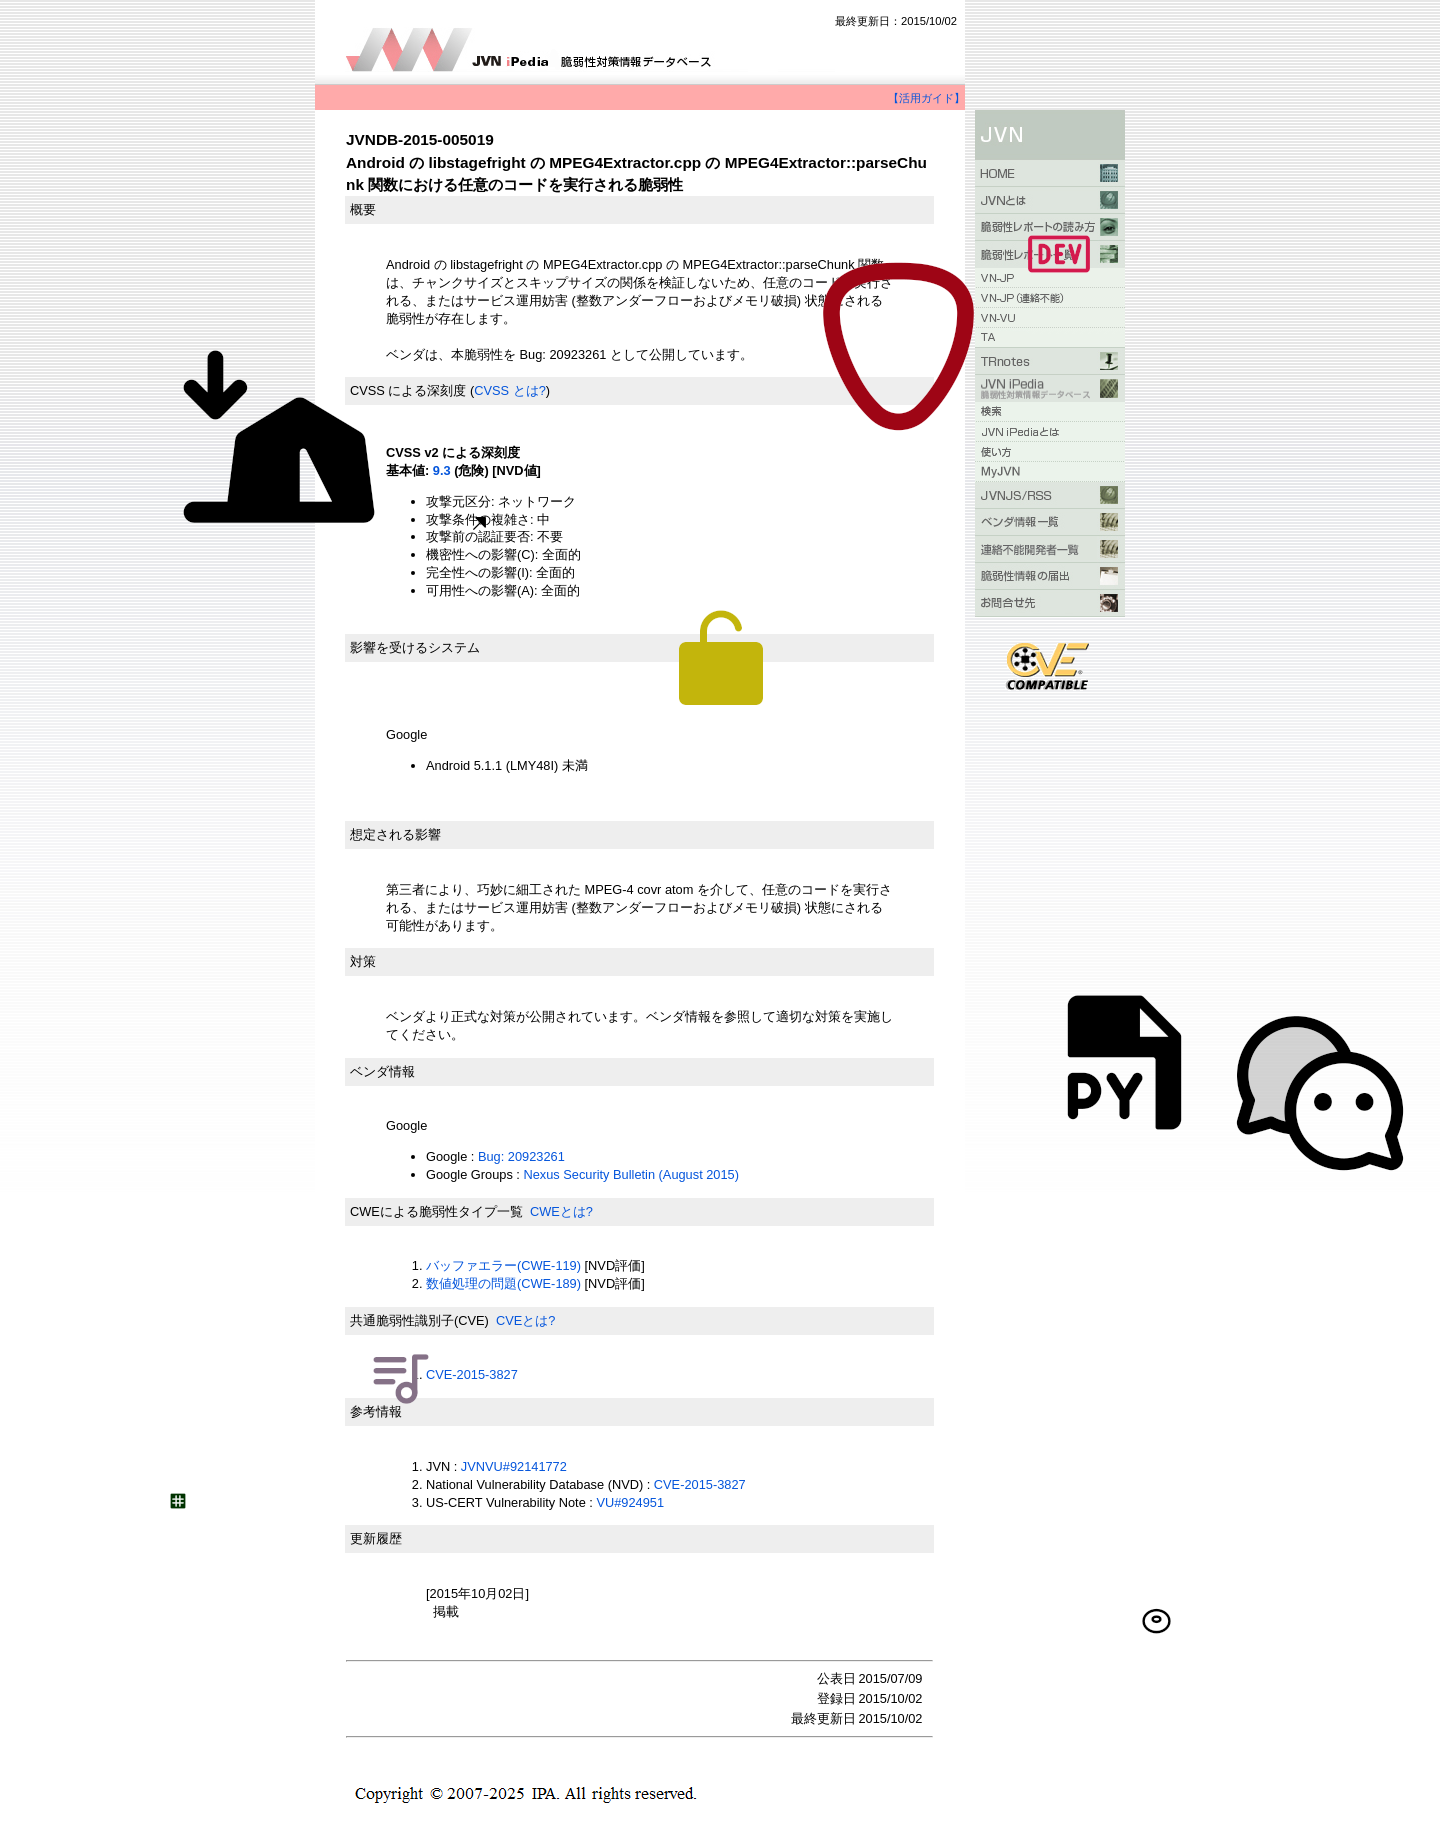 The width and height of the screenshot is (1440, 1823). Describe the element at coordinates (279, 438) in the screenshot. I see `download campsite or camping information` at that location.